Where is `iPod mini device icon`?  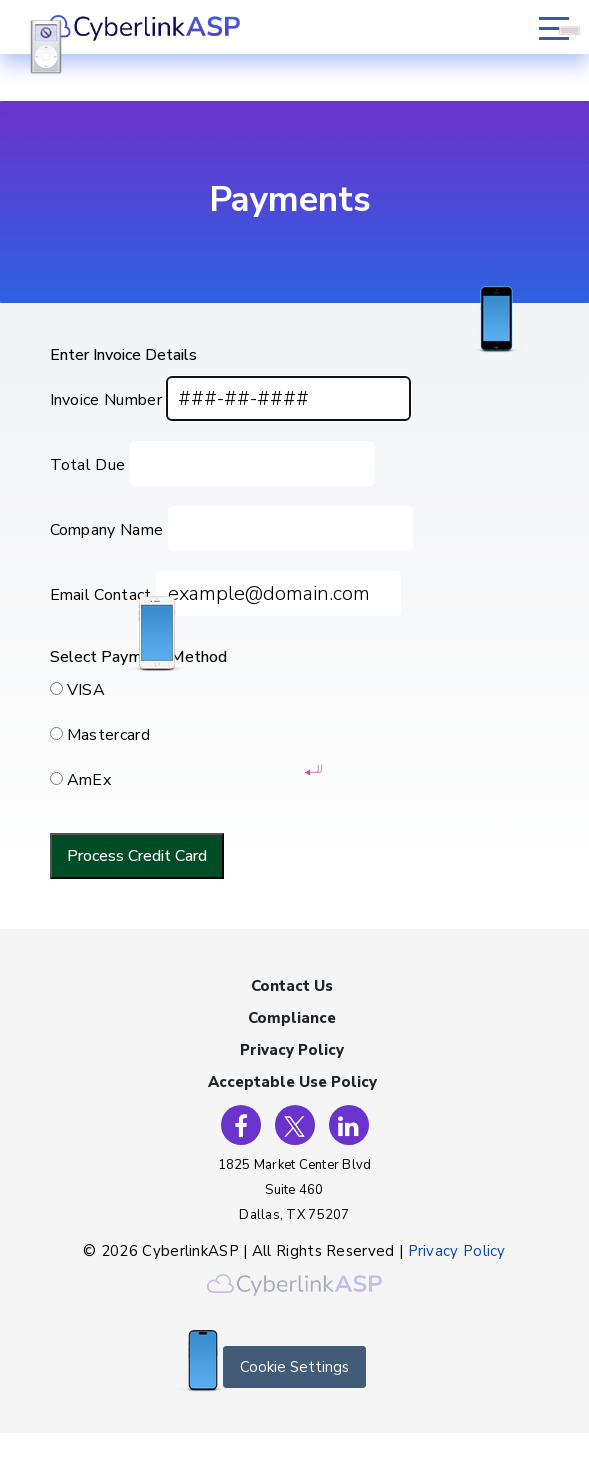
iPod mini device icon is located at coordinates (46, 47).